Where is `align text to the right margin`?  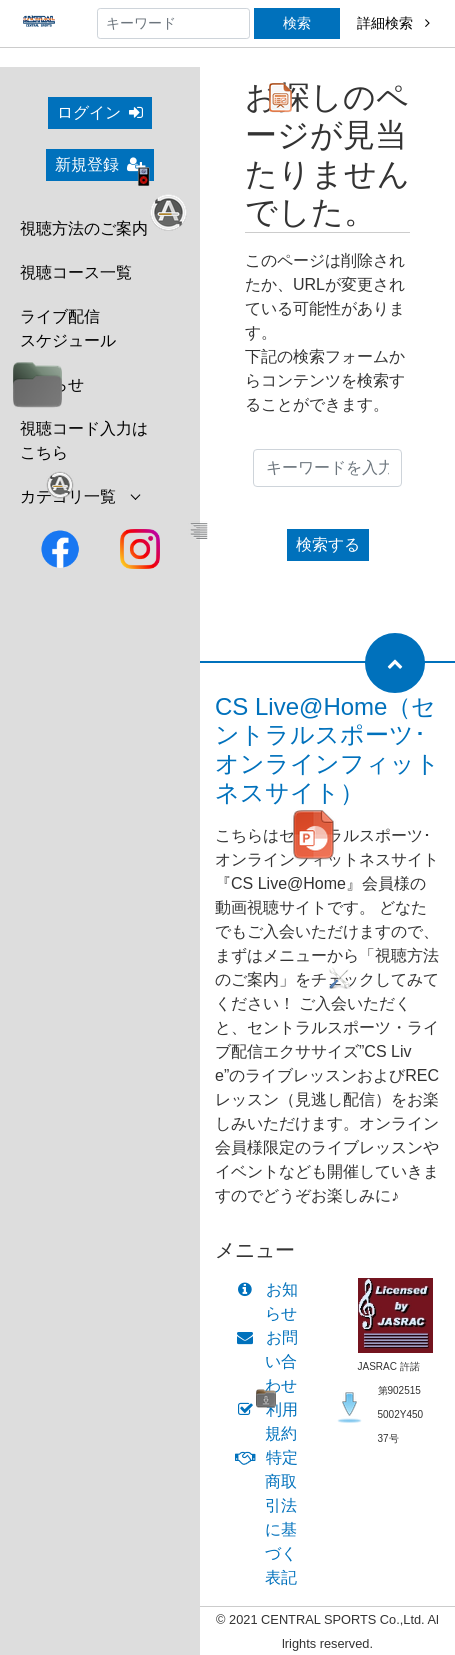 align text to the right margin is located at coordinates (199, 531).